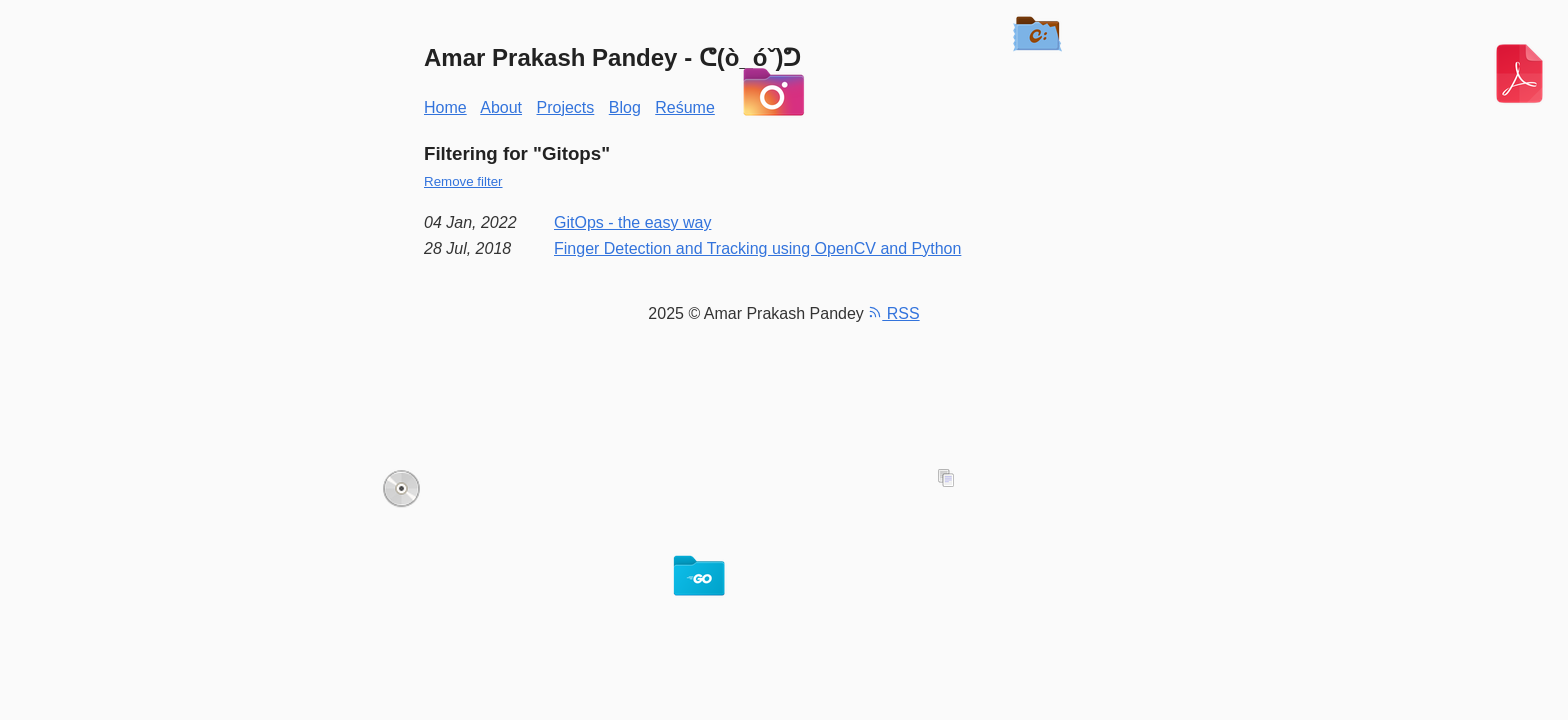 This screenshot has width=1568, height=720. What do you see at coordinates (773, 93) in the screenshot?
I see `open instagram media folder` at bounding box center [773, 93].